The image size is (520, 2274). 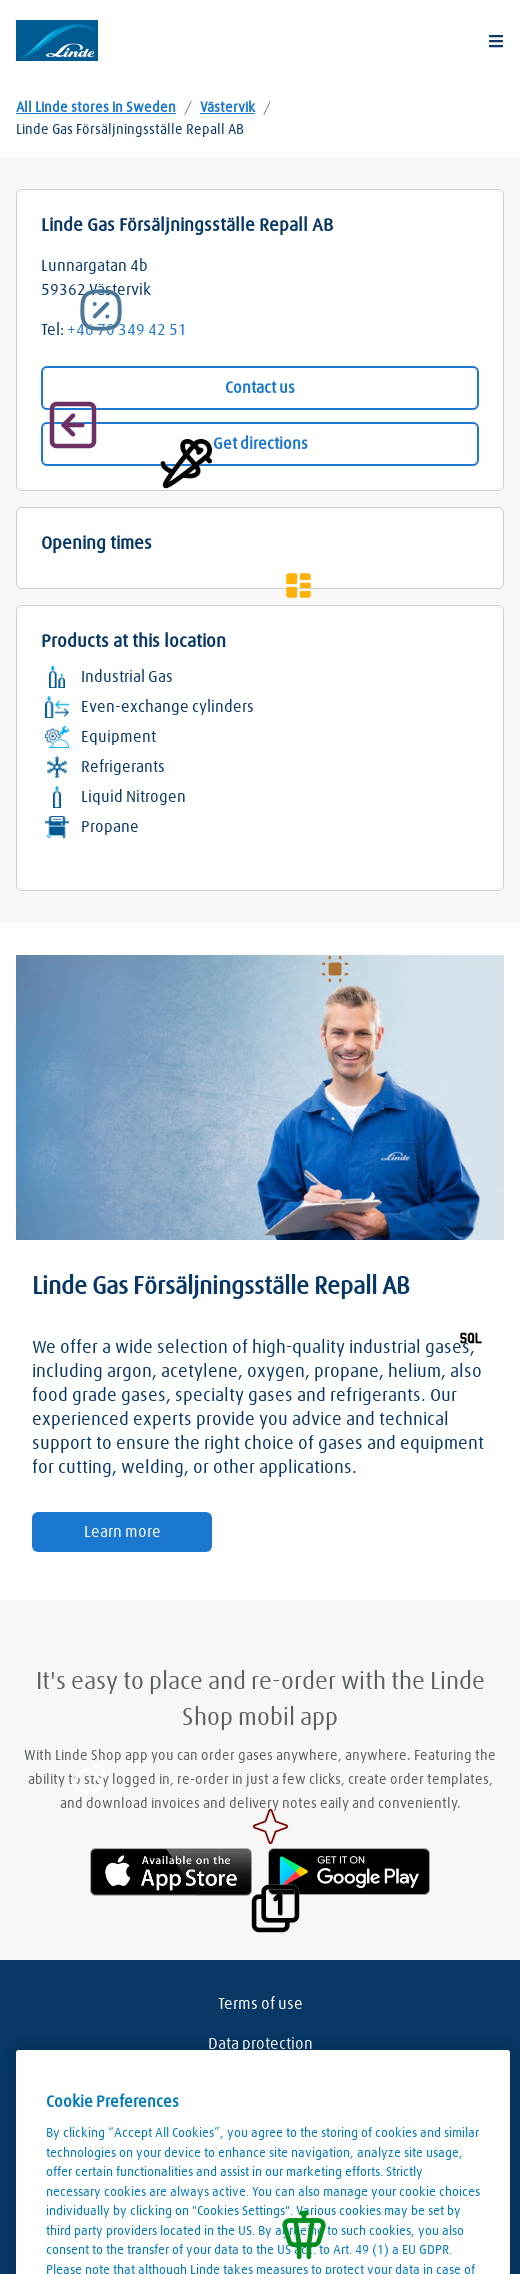 What do you see at coordinates (304, 2235) in the screenshot?
I see `access air traffic control features` at bounding box center [304, 2235].